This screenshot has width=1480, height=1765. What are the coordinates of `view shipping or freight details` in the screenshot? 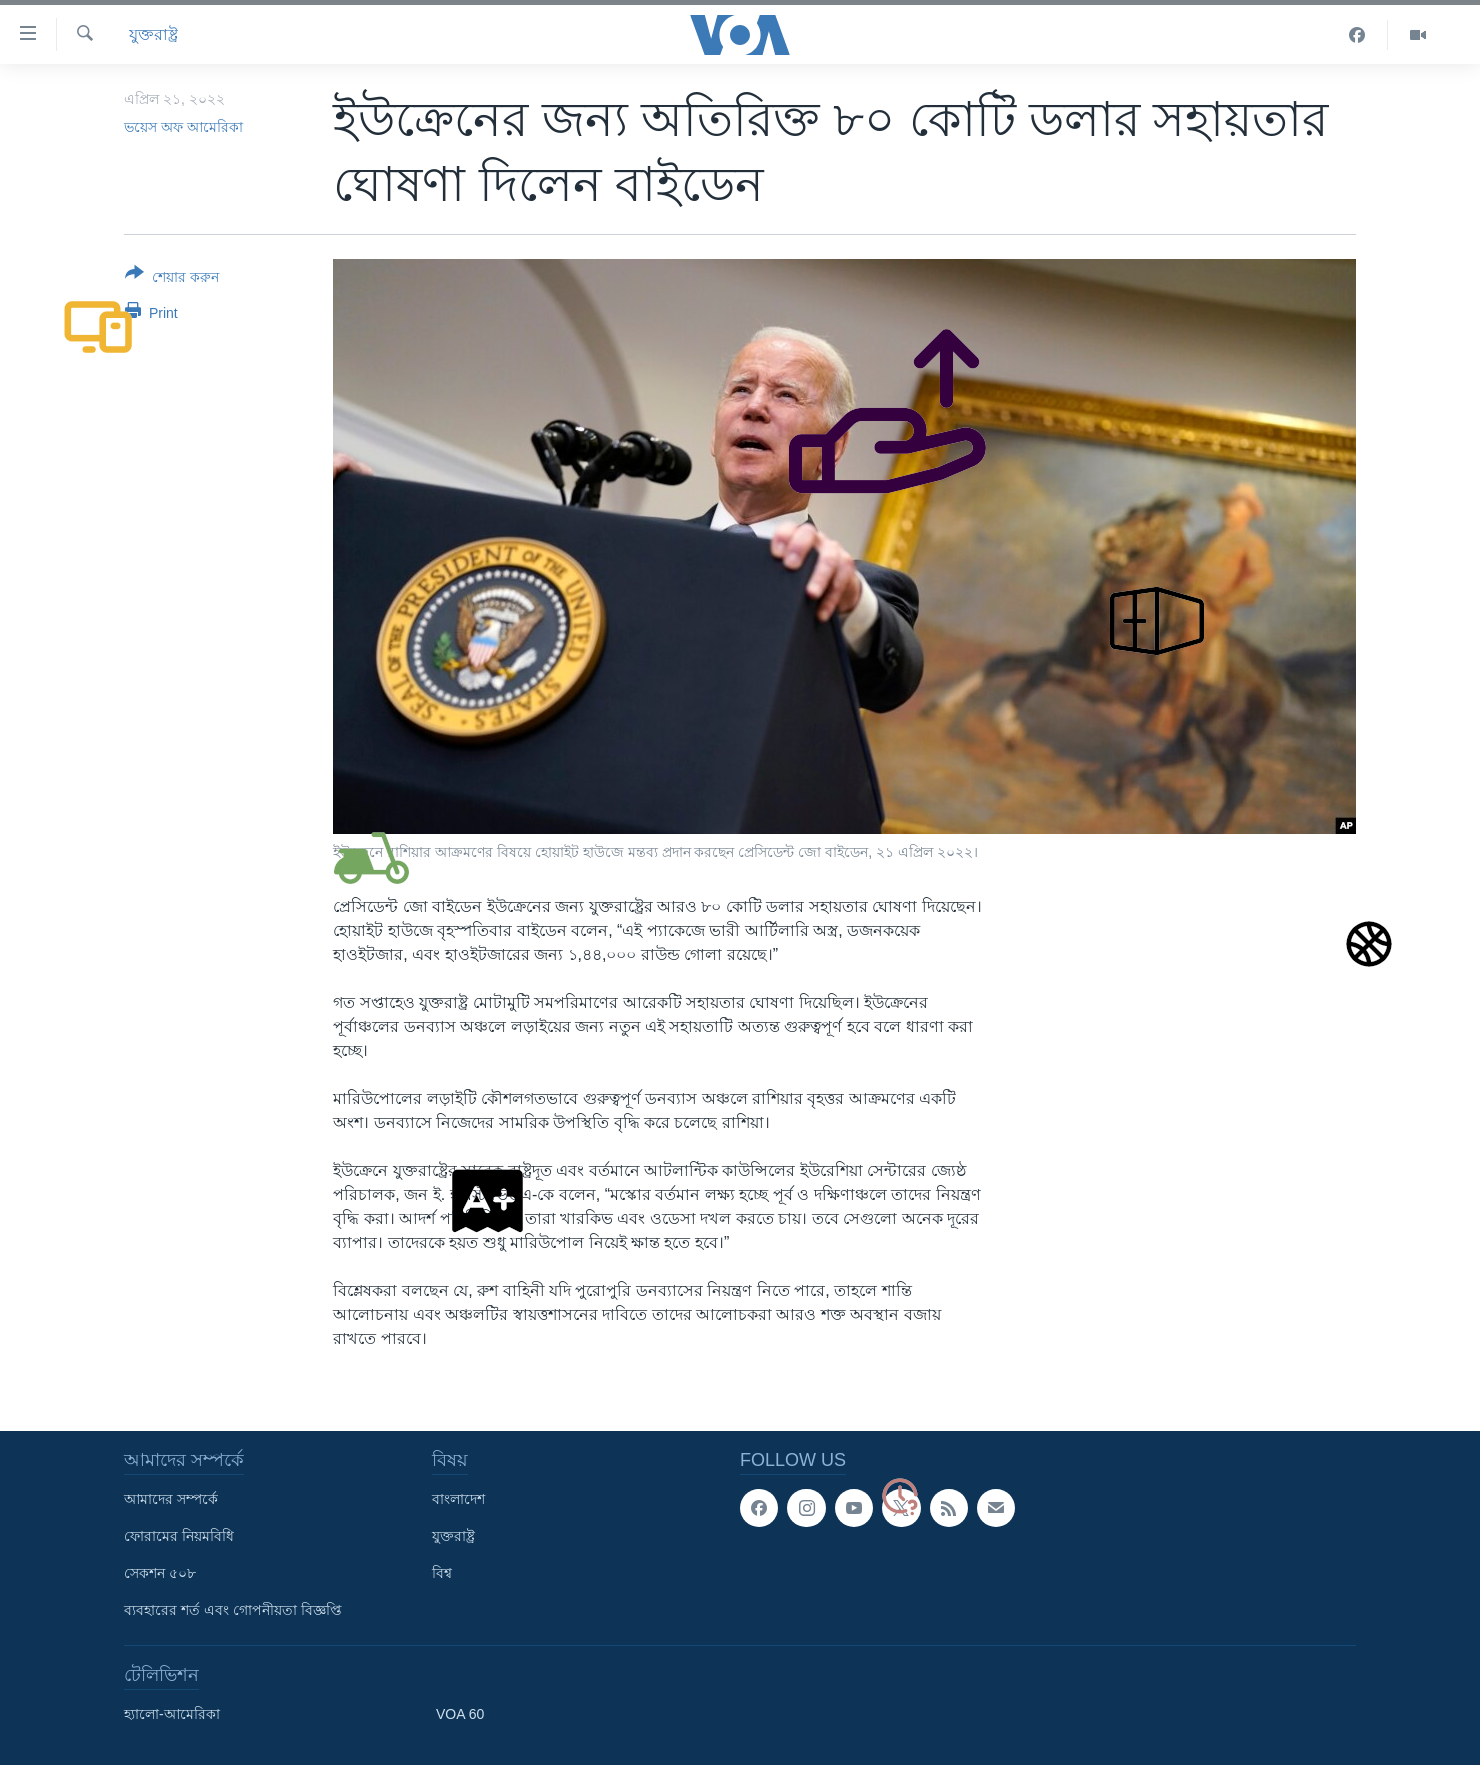 It's located at (1157, 621).